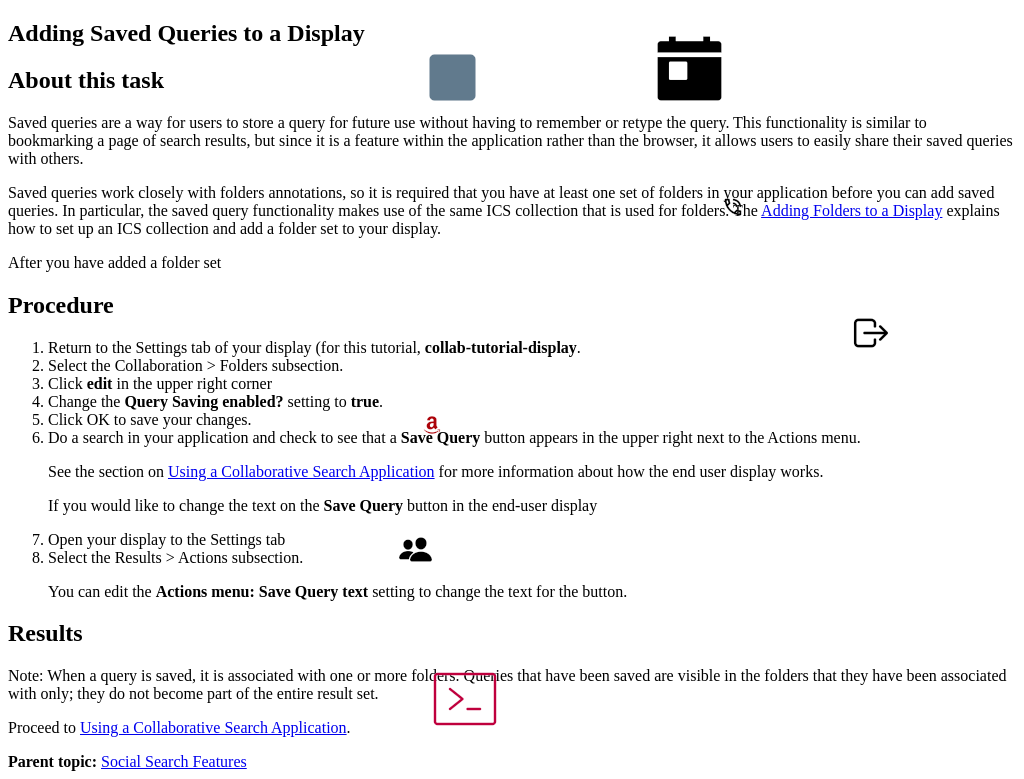  What do you see at coordinates (733, 207) in the screenshot?
I see `indicates an active phone call in progress` at bounding box center [733, 207].